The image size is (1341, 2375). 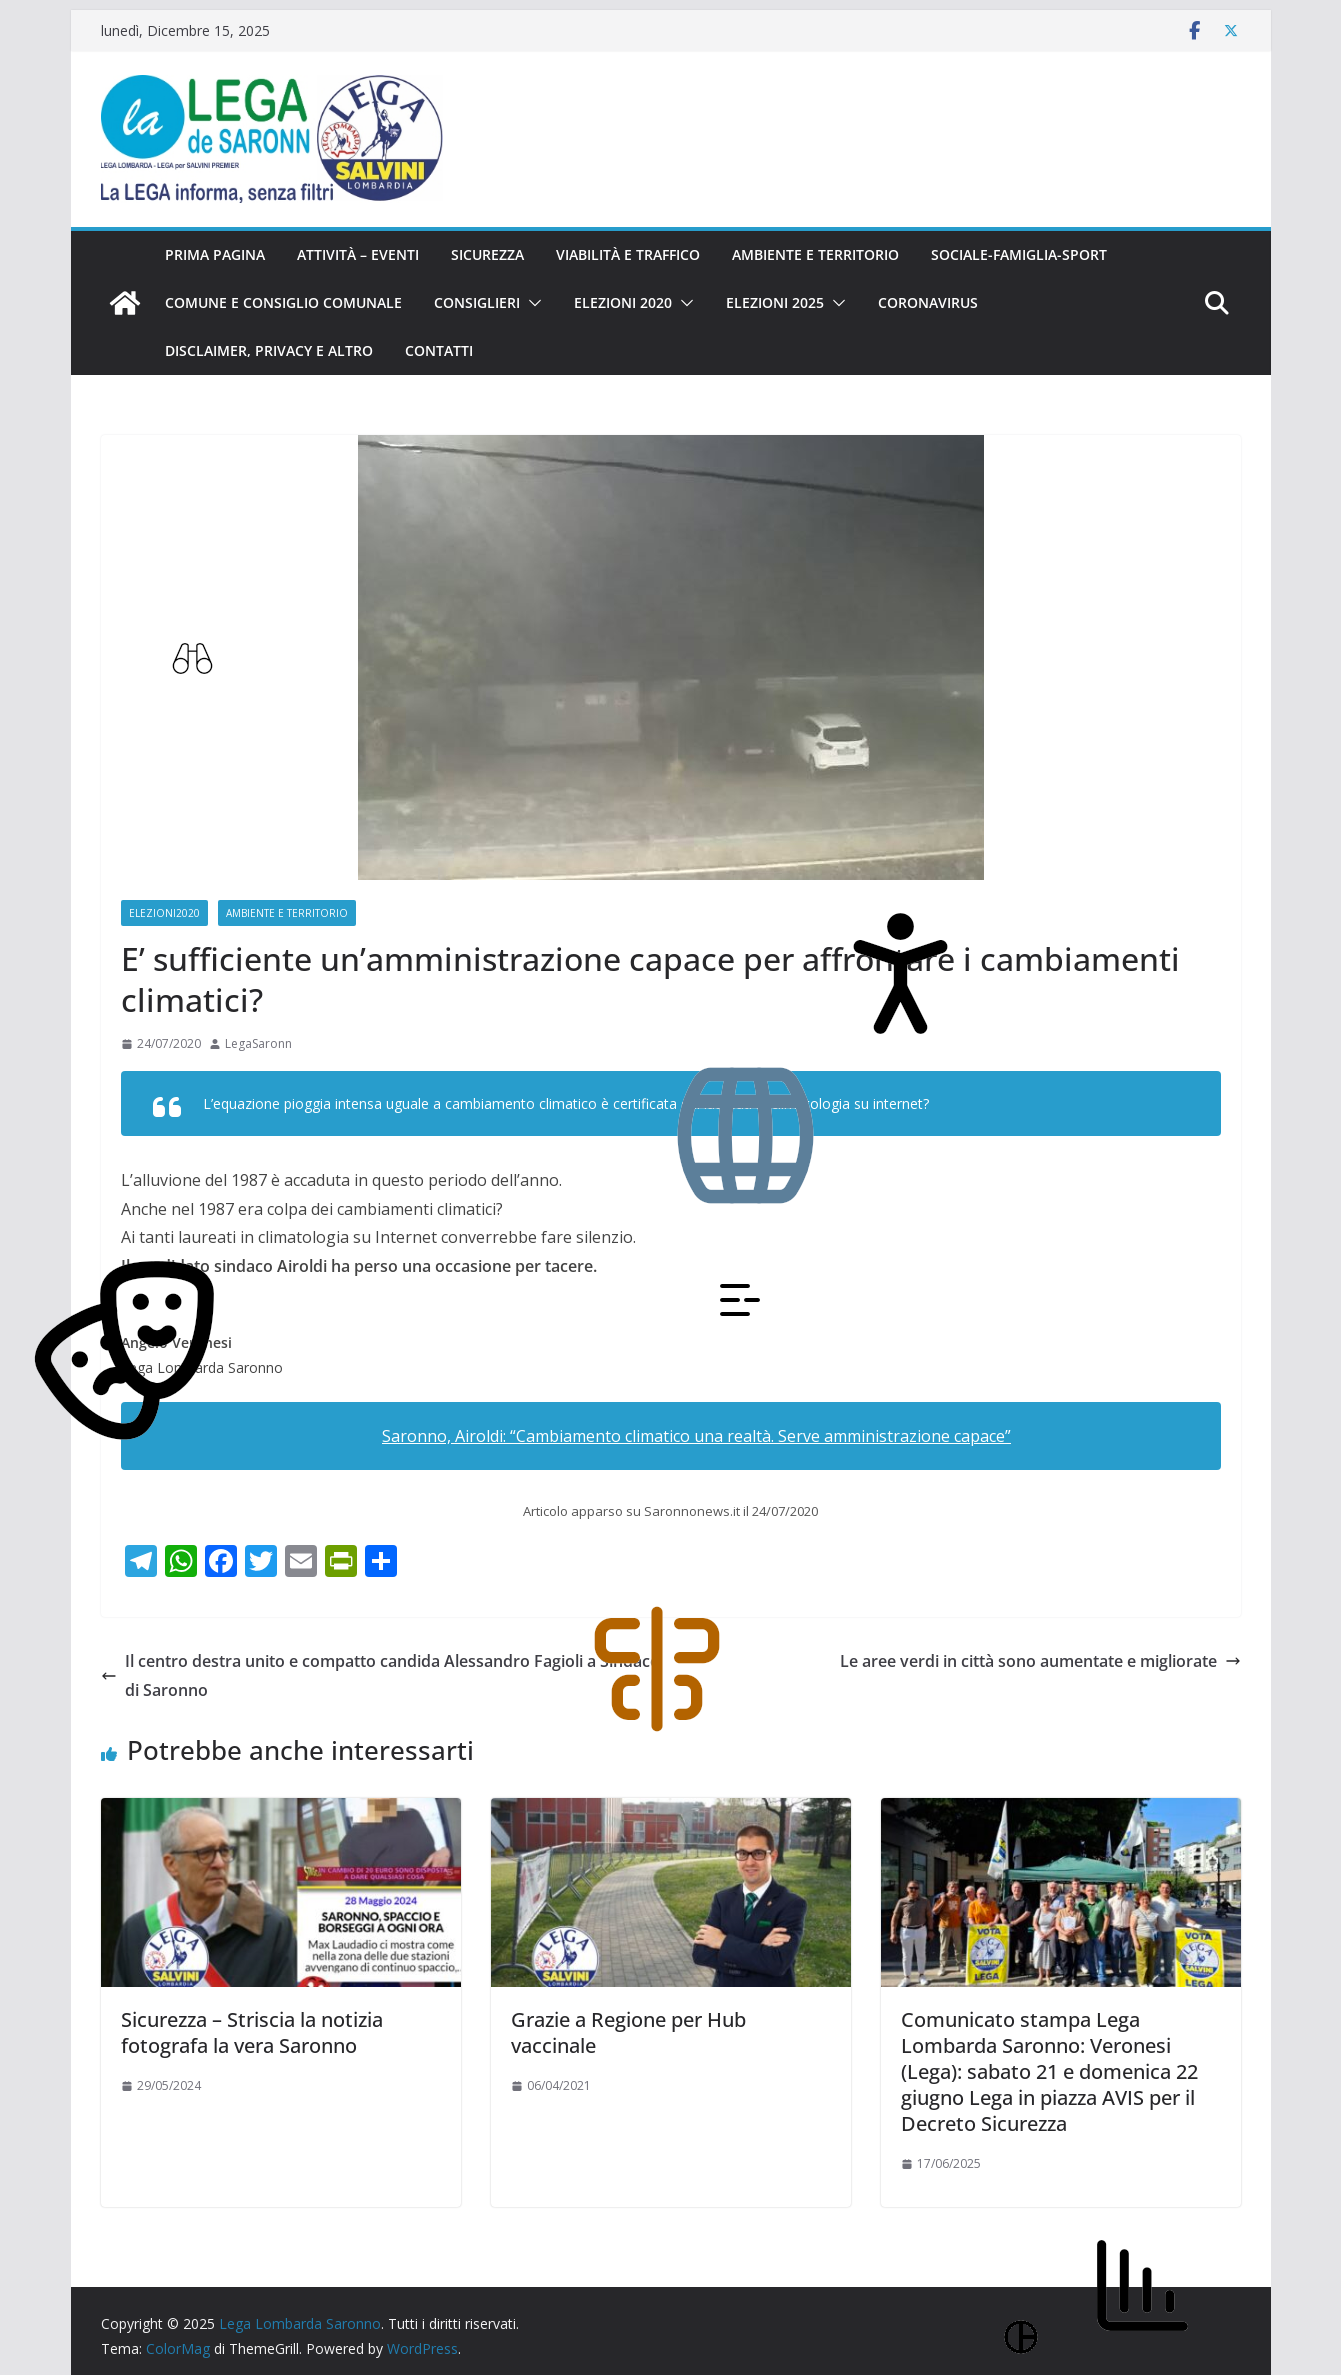 I want to click on view declining metrics or statistics, so click(x=1142, y=2285).